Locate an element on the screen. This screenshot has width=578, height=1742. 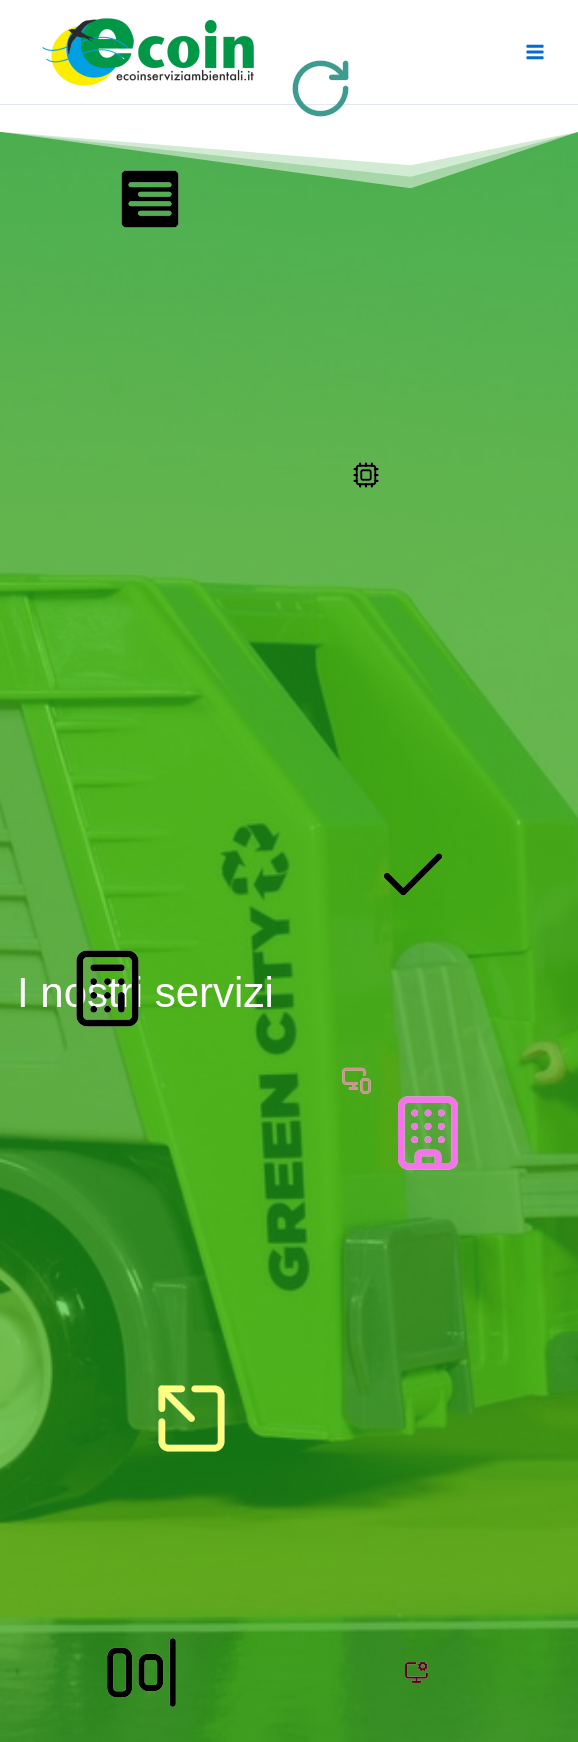
align text to the right is located at coordinates (150, 199).